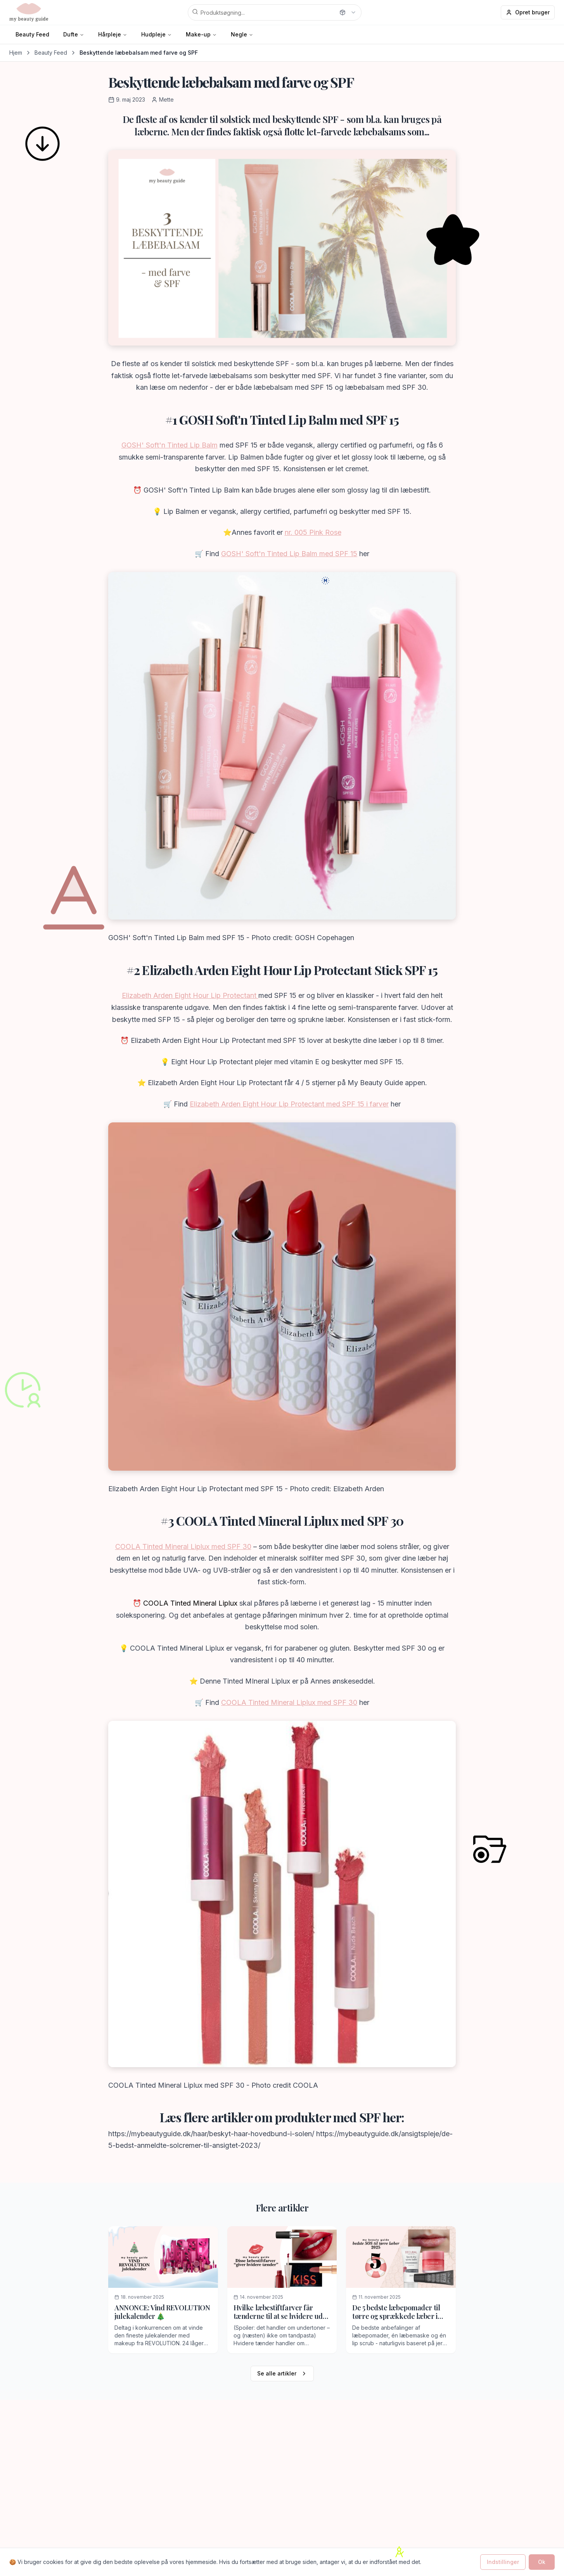 The image size is (564, 2576). Describe the element at coordinates (399, 2552) in the screenshot. I see `access drawing or drafting tools` at that location.